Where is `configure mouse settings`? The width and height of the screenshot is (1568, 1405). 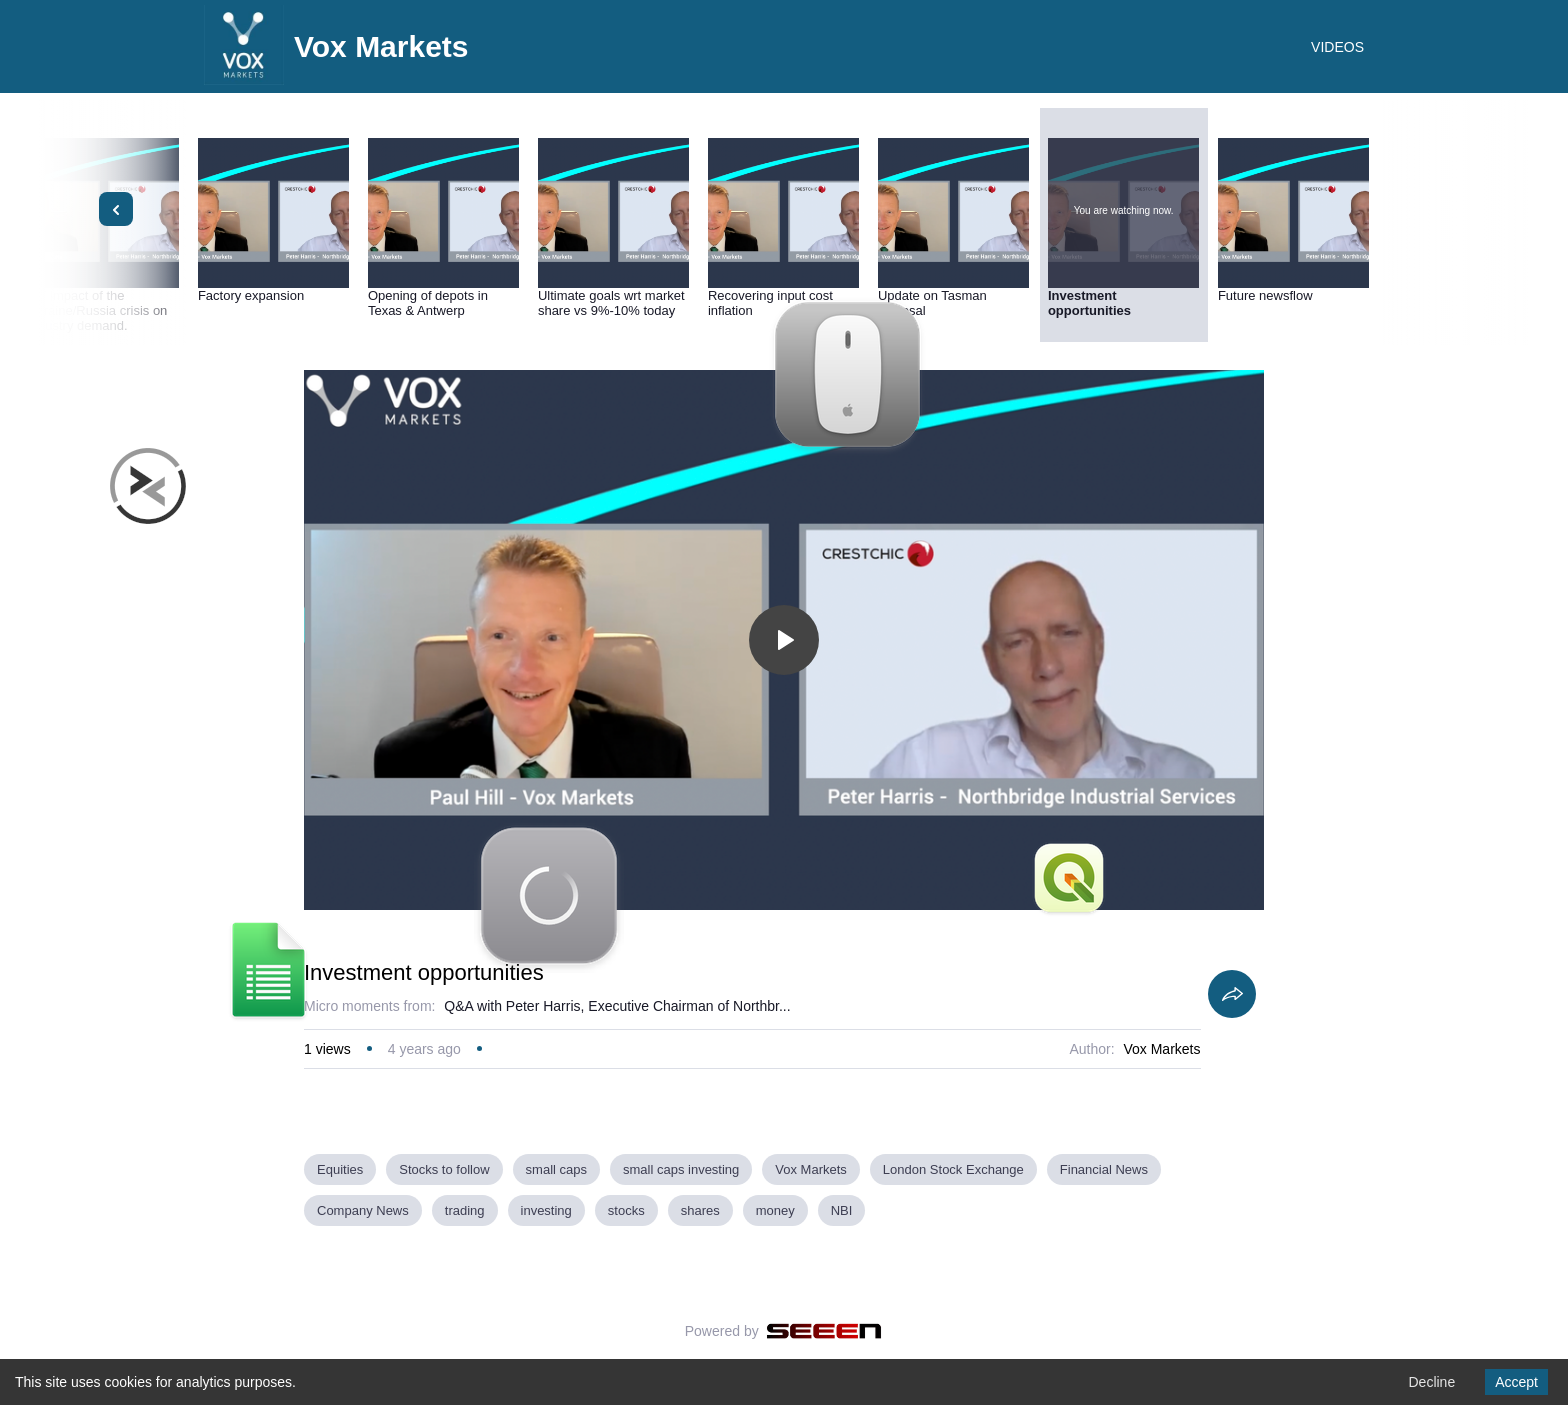 configure mouse settings is located at coordinates (847, 374).